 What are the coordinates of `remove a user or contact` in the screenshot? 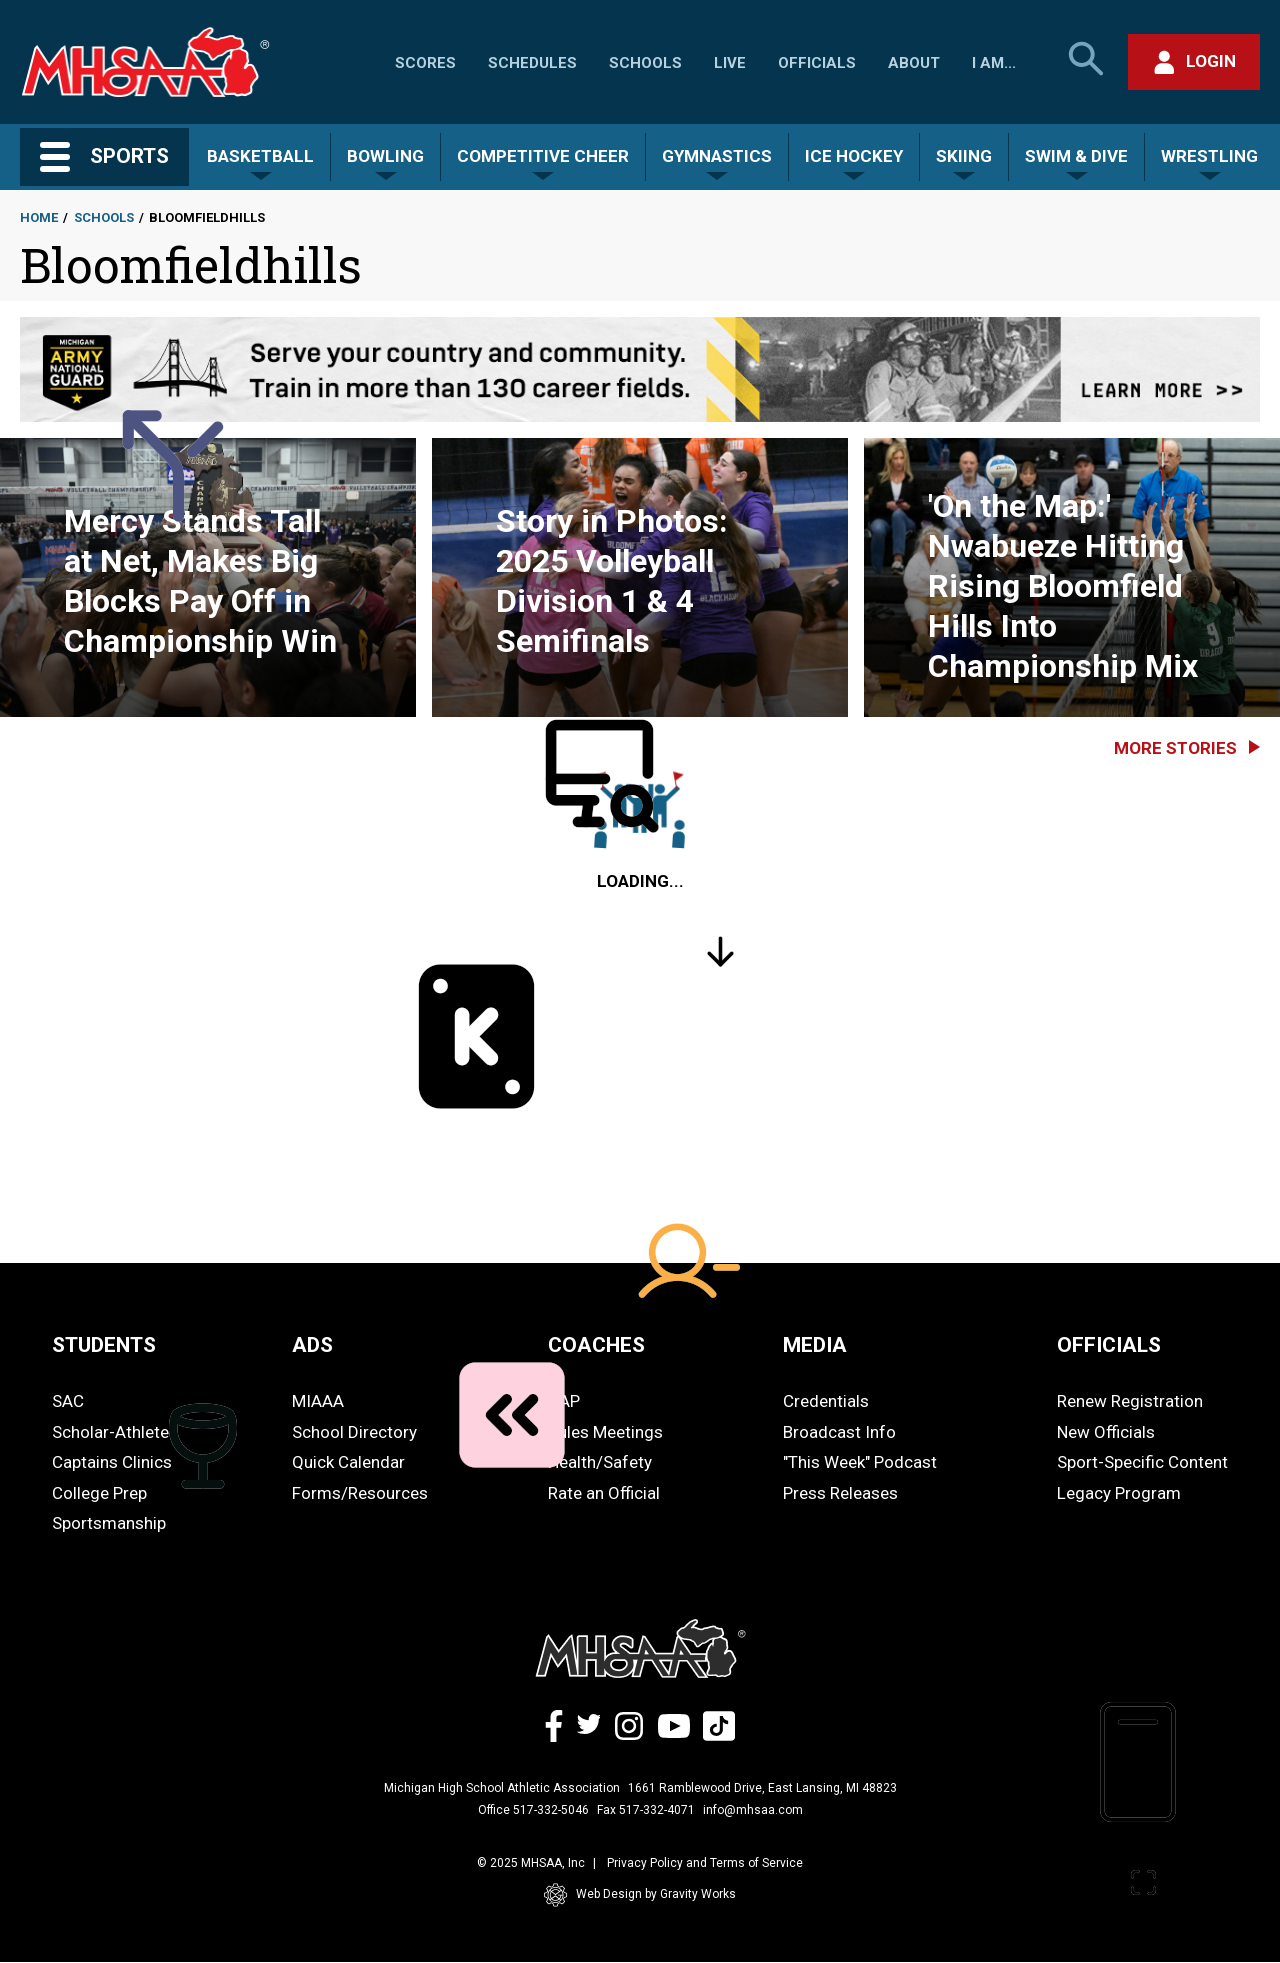 It's located at (686, 1264).